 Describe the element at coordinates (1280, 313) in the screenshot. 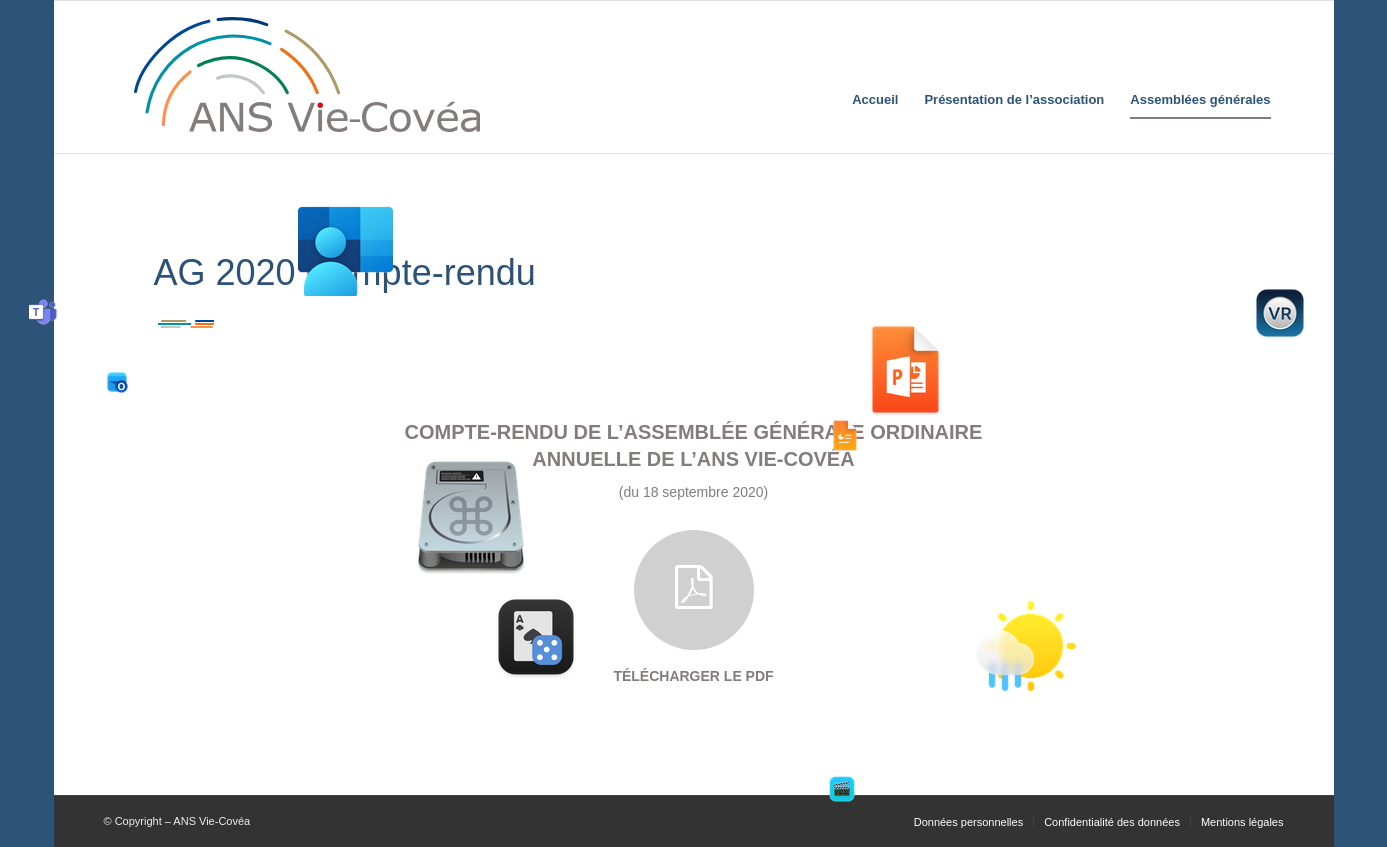

I see `launch VR monitor application` at that location.